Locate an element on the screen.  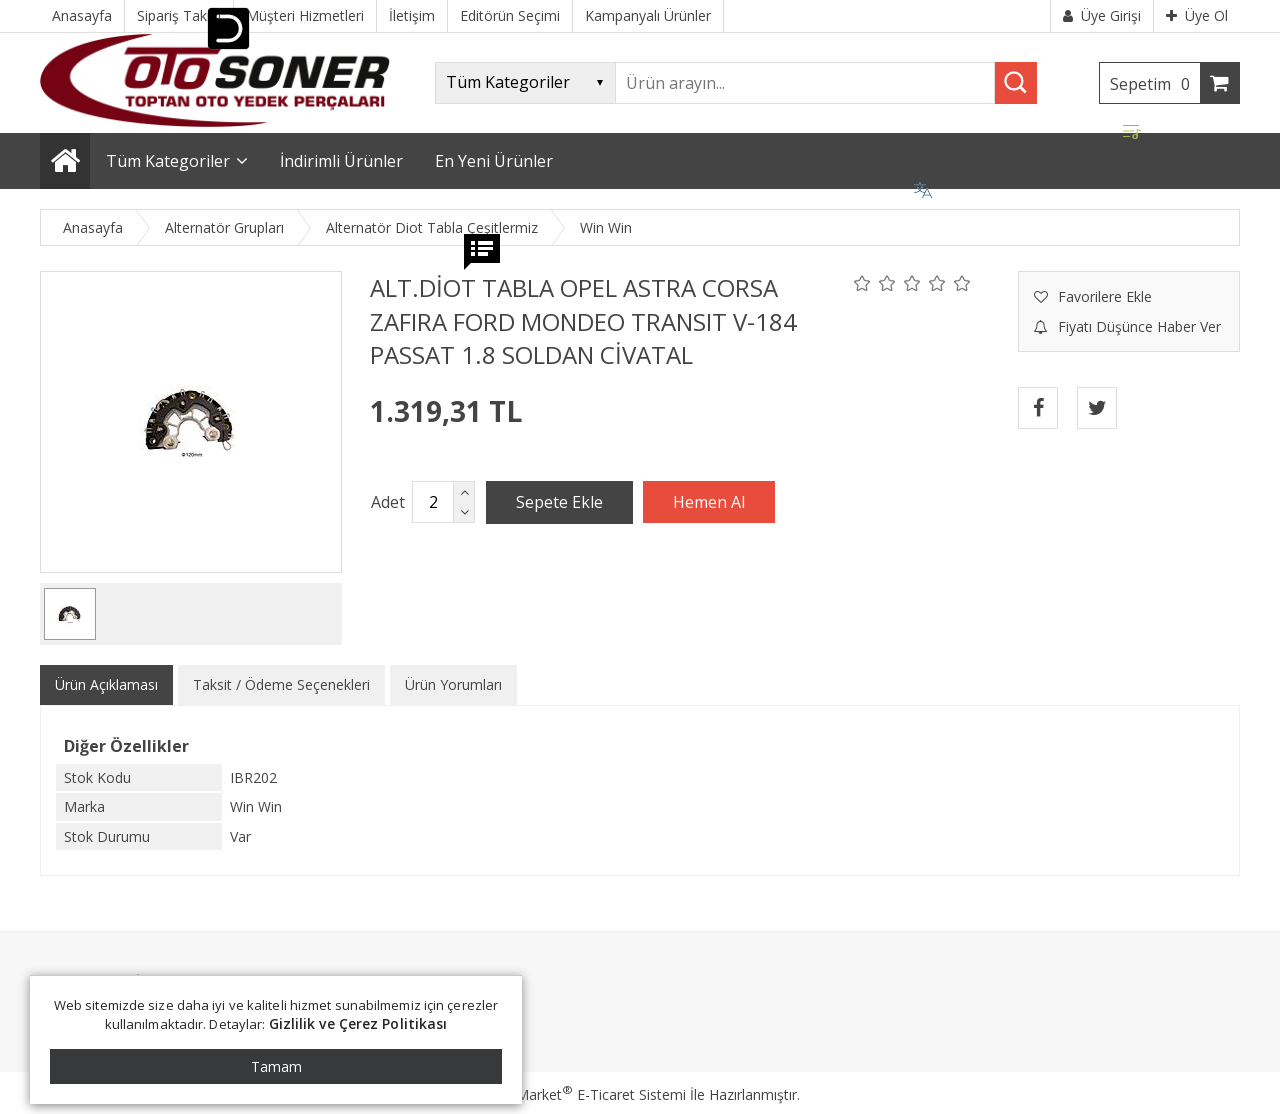
indicates a superset relationship in mathematical notation is located at coordinates (228, 28).